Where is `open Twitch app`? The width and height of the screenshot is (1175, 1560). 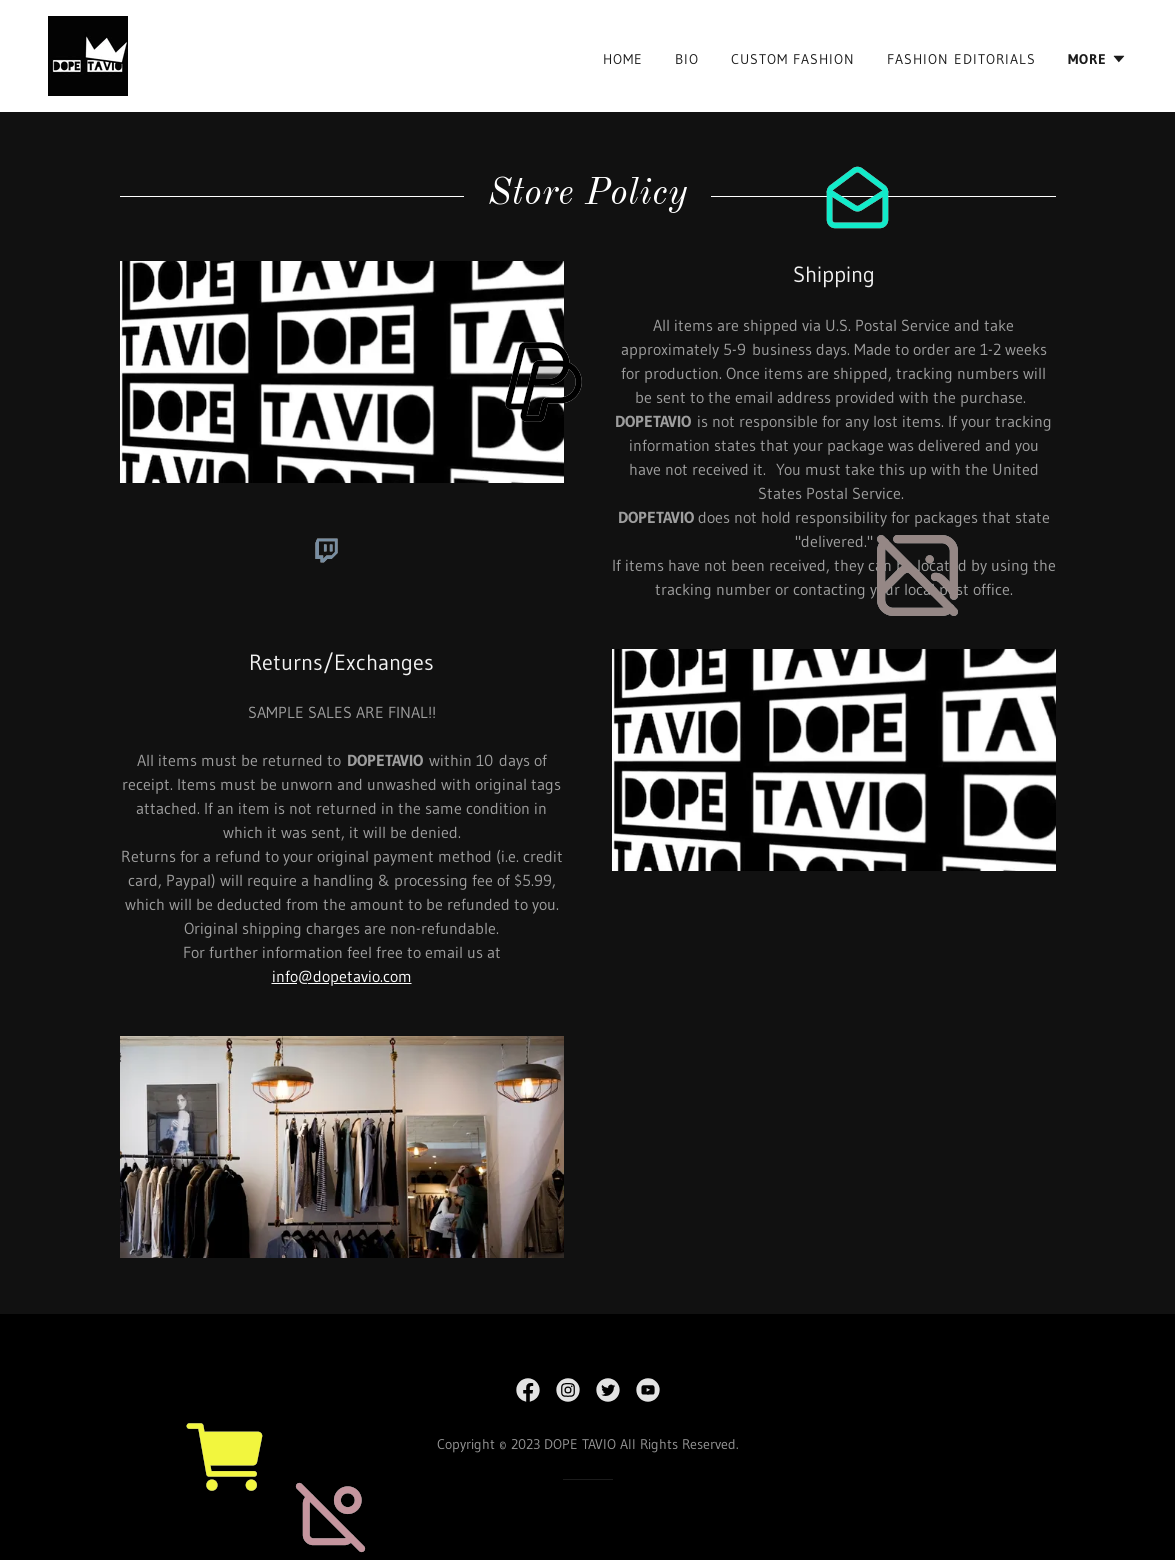 open Twitch app is located at coordinates (326, 550).